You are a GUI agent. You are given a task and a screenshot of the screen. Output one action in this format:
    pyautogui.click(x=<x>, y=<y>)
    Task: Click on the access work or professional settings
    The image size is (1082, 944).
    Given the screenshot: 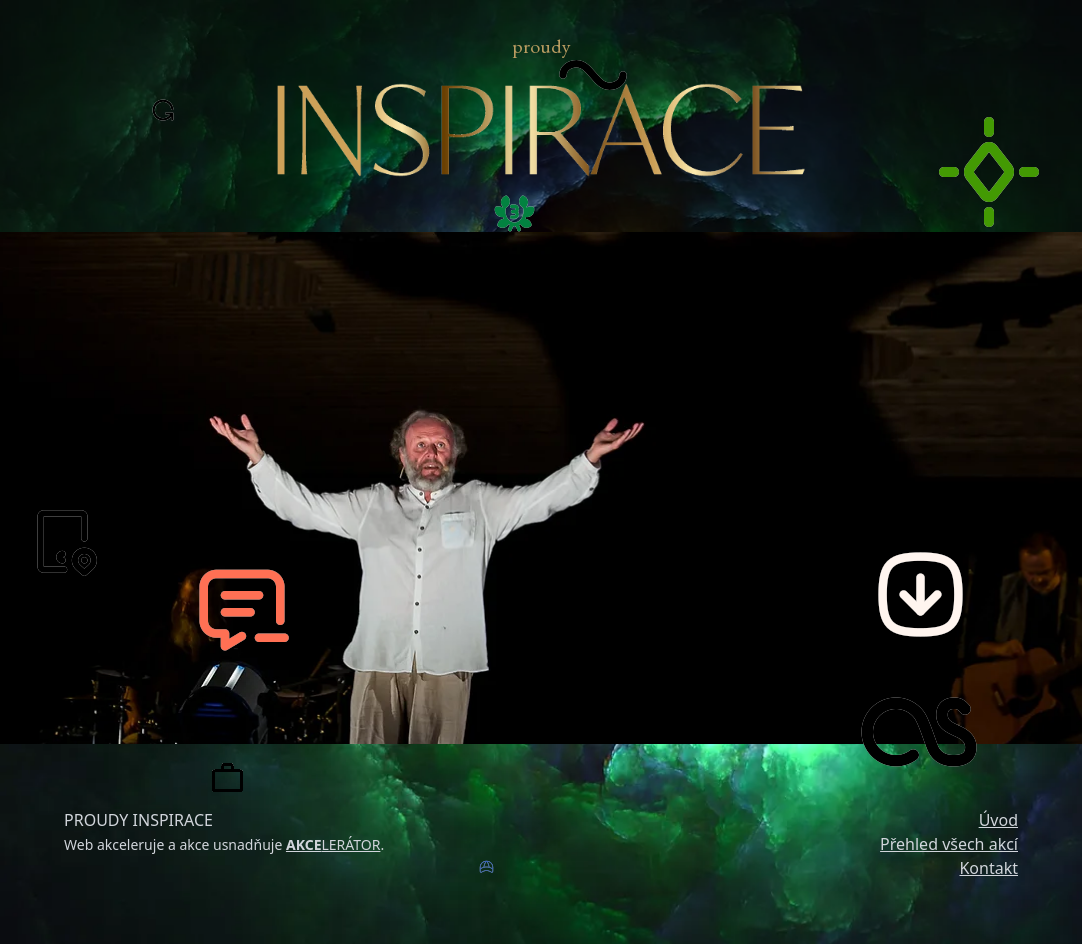 What is the action you would take?
    pyautogui.click(x=227, y=778)
    